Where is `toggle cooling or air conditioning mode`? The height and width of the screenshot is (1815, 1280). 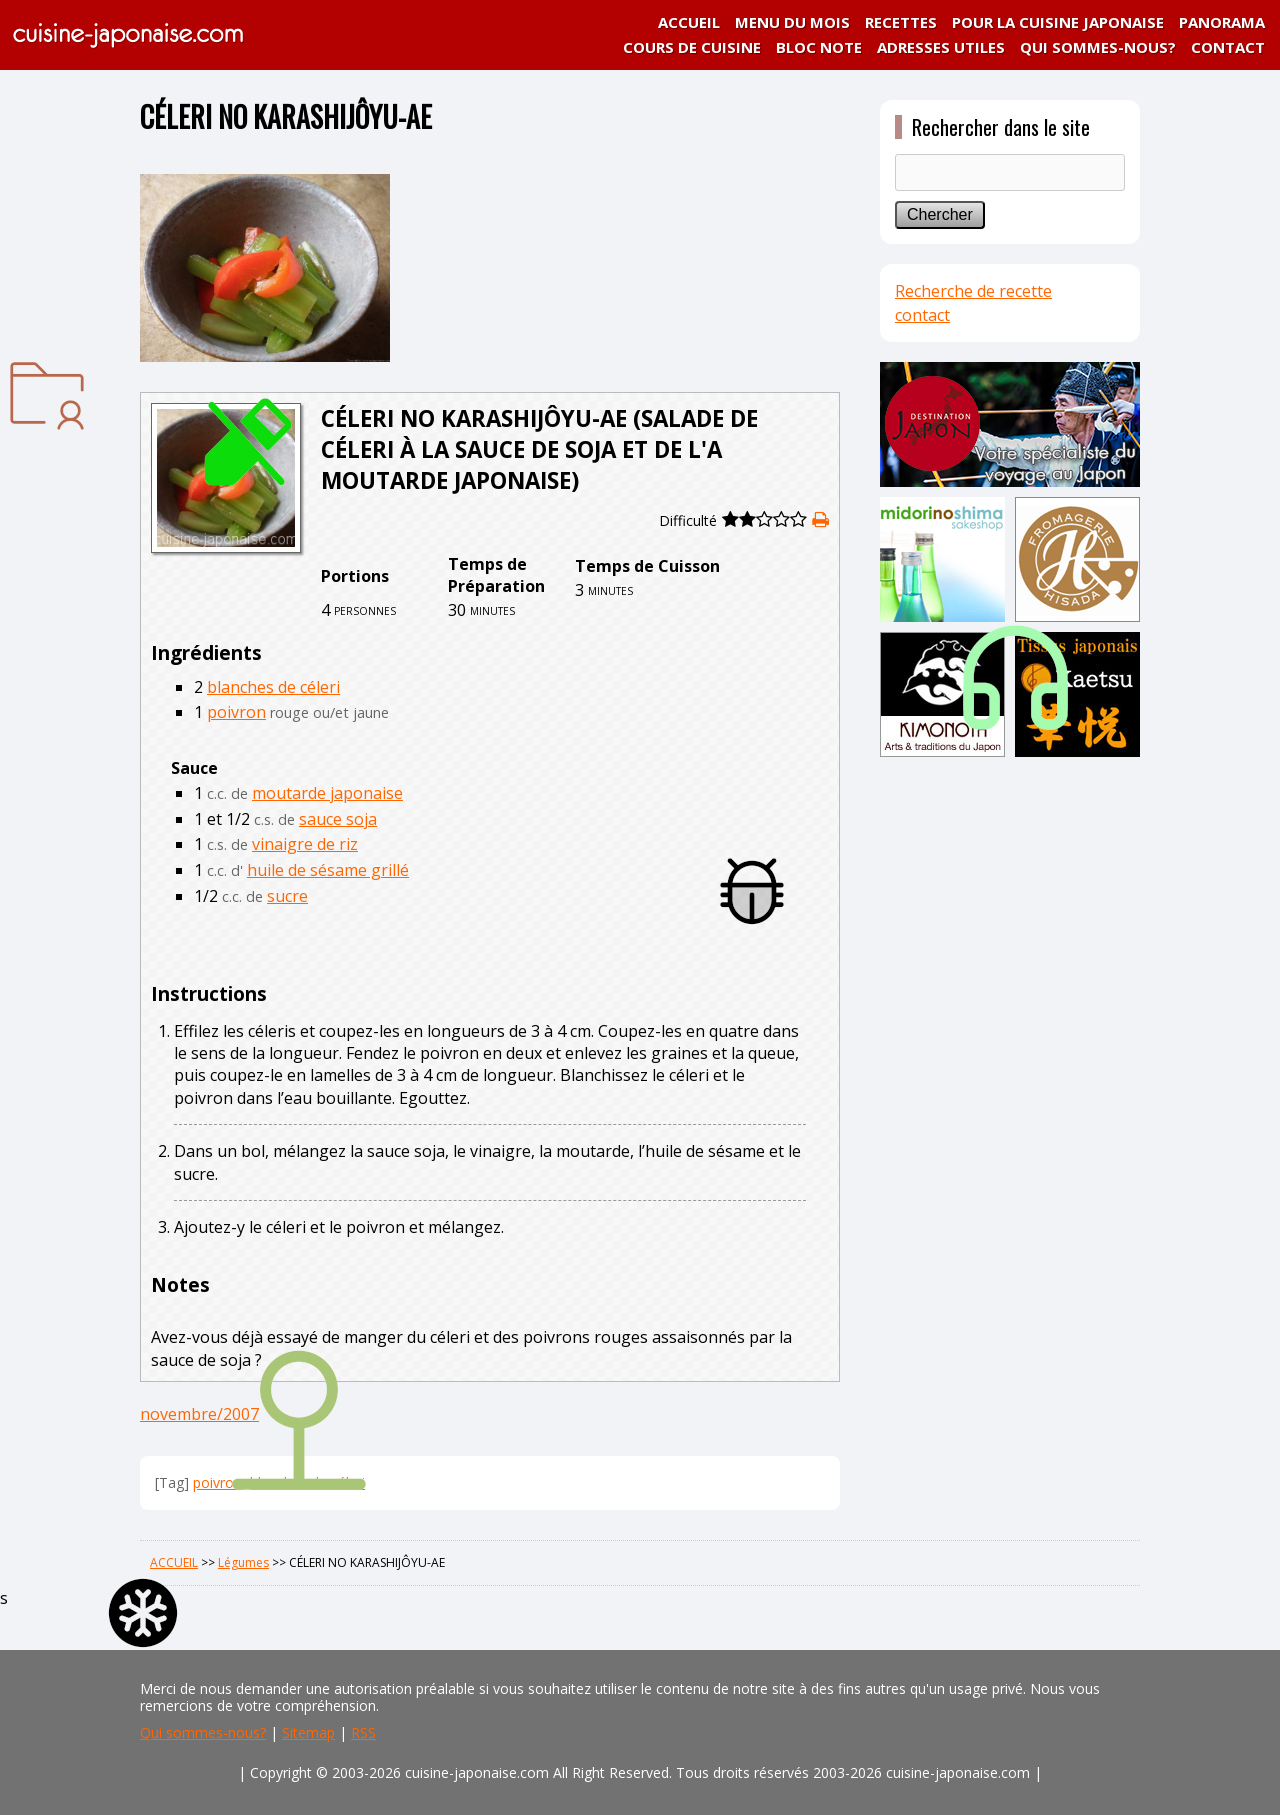 toggle cooling or air conditioning mode is located at coordinates (143, 1613).